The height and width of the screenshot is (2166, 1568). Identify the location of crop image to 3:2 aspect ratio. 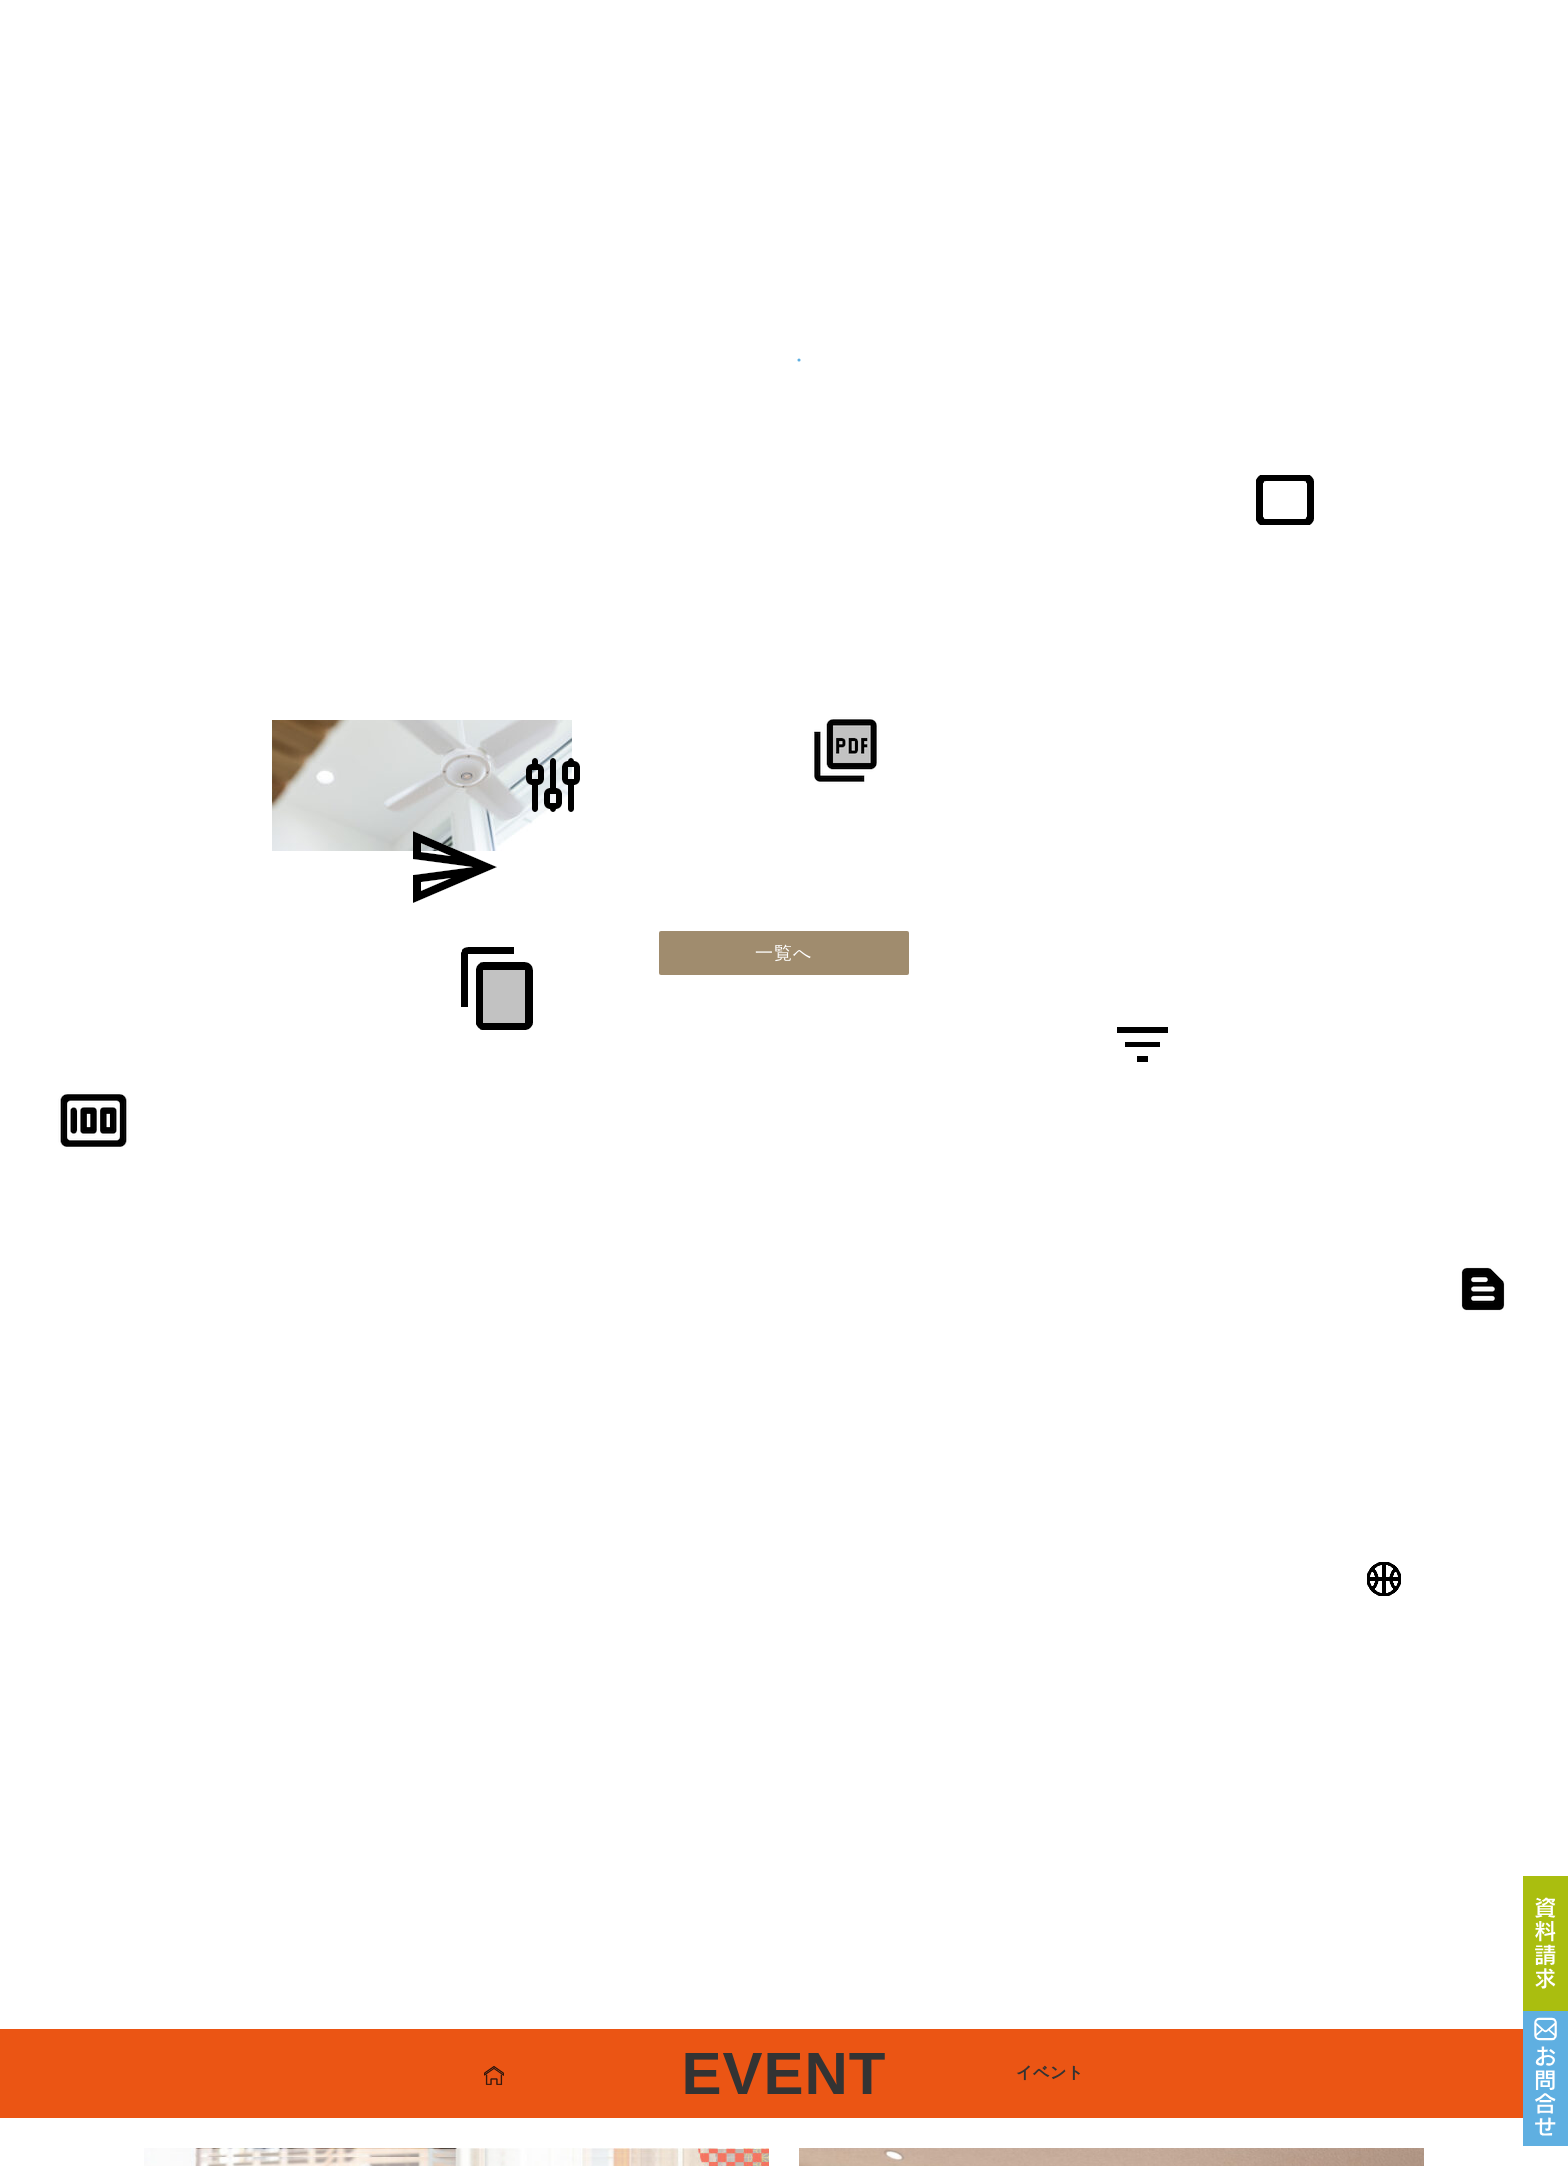
(1285, 500).